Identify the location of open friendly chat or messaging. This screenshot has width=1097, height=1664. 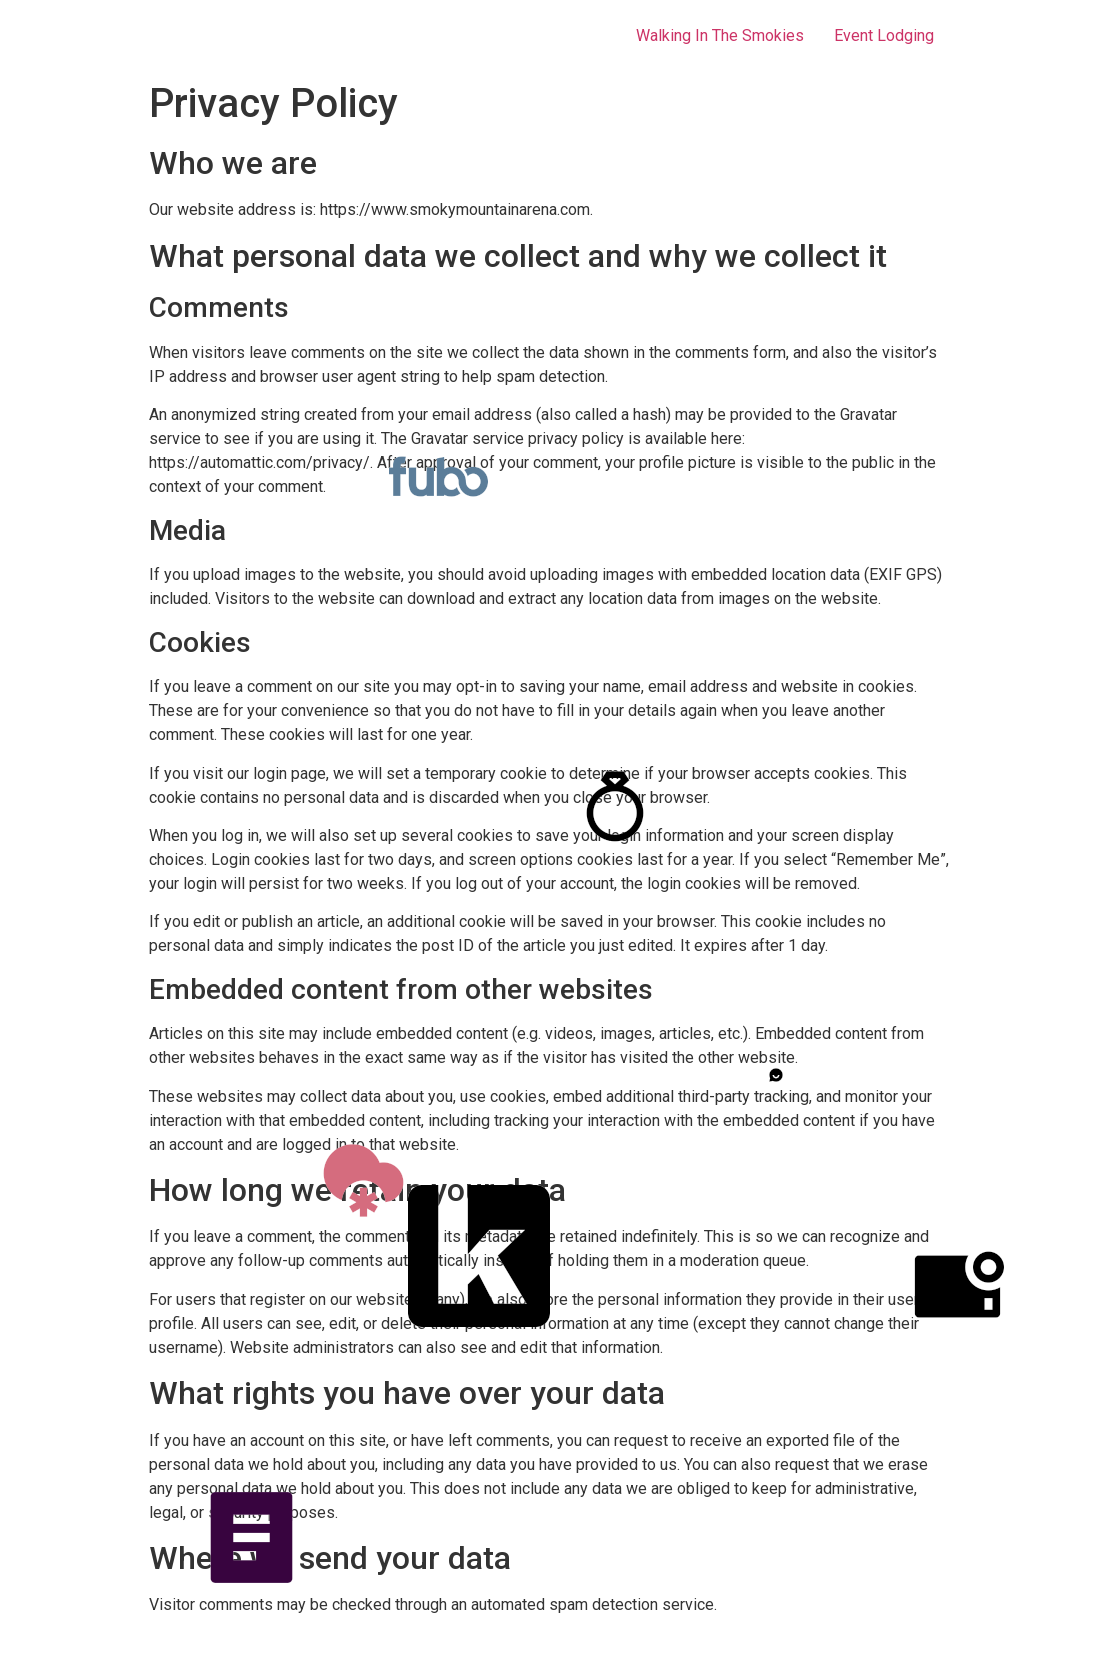
(776, 1075).